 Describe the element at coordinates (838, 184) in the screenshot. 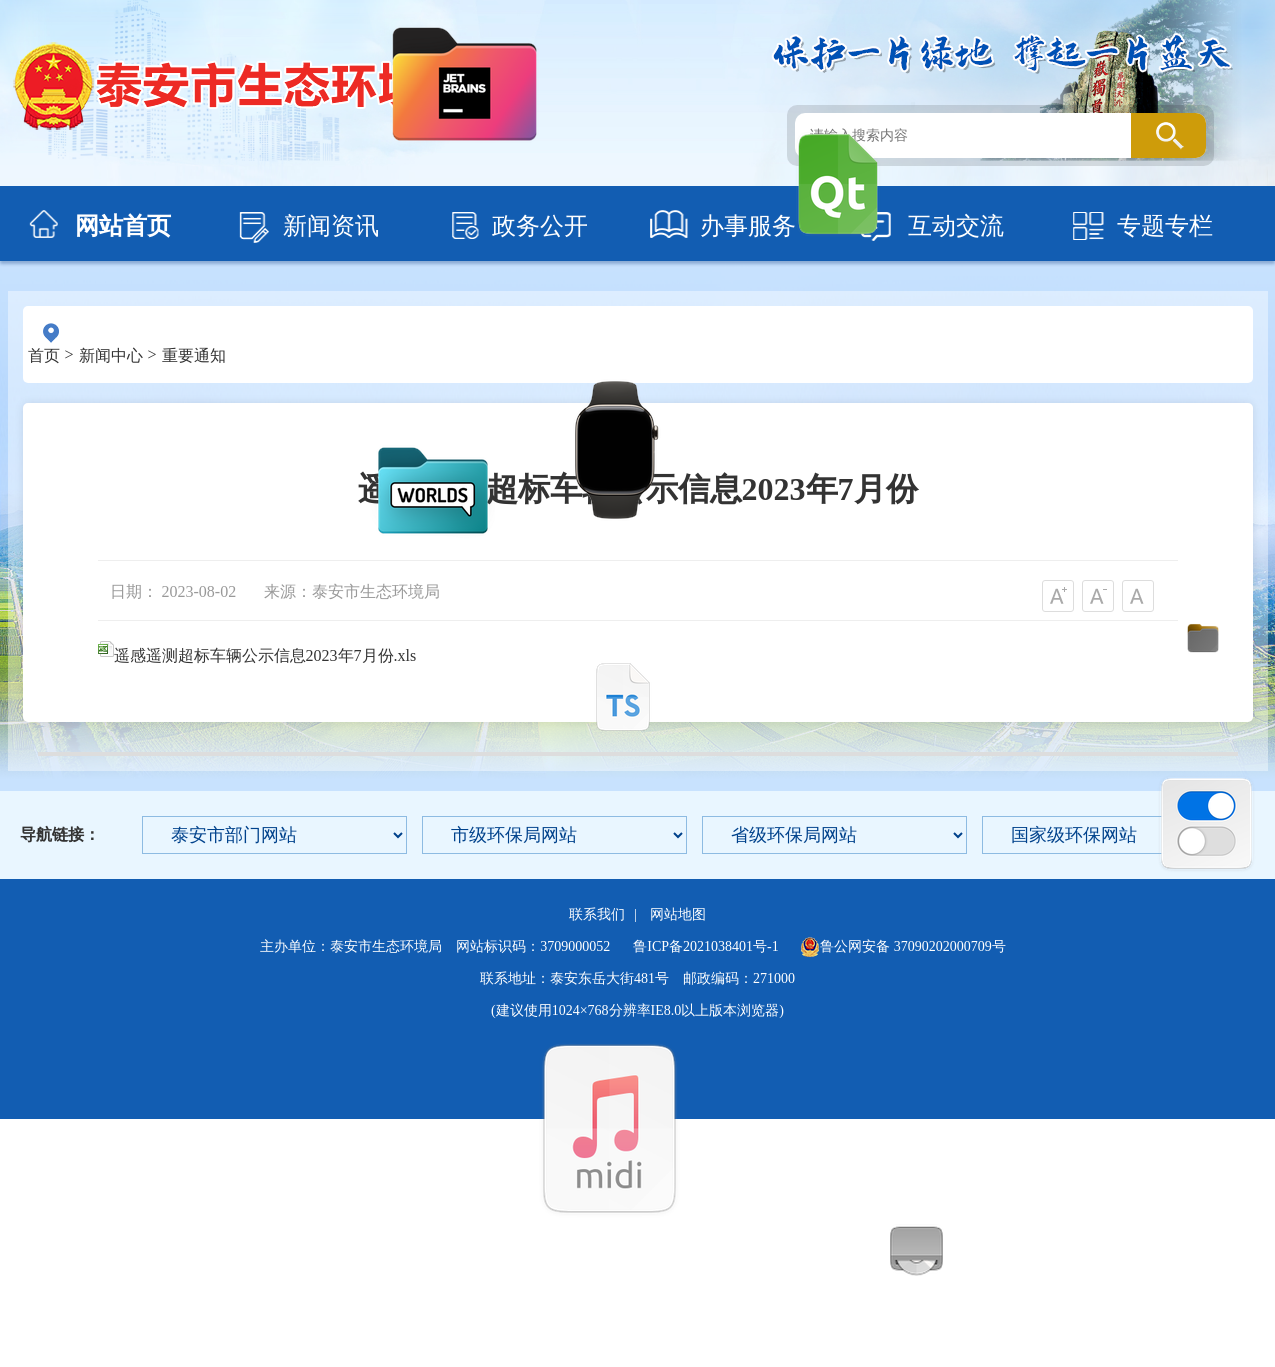

I see `a QML source code file` at that location.